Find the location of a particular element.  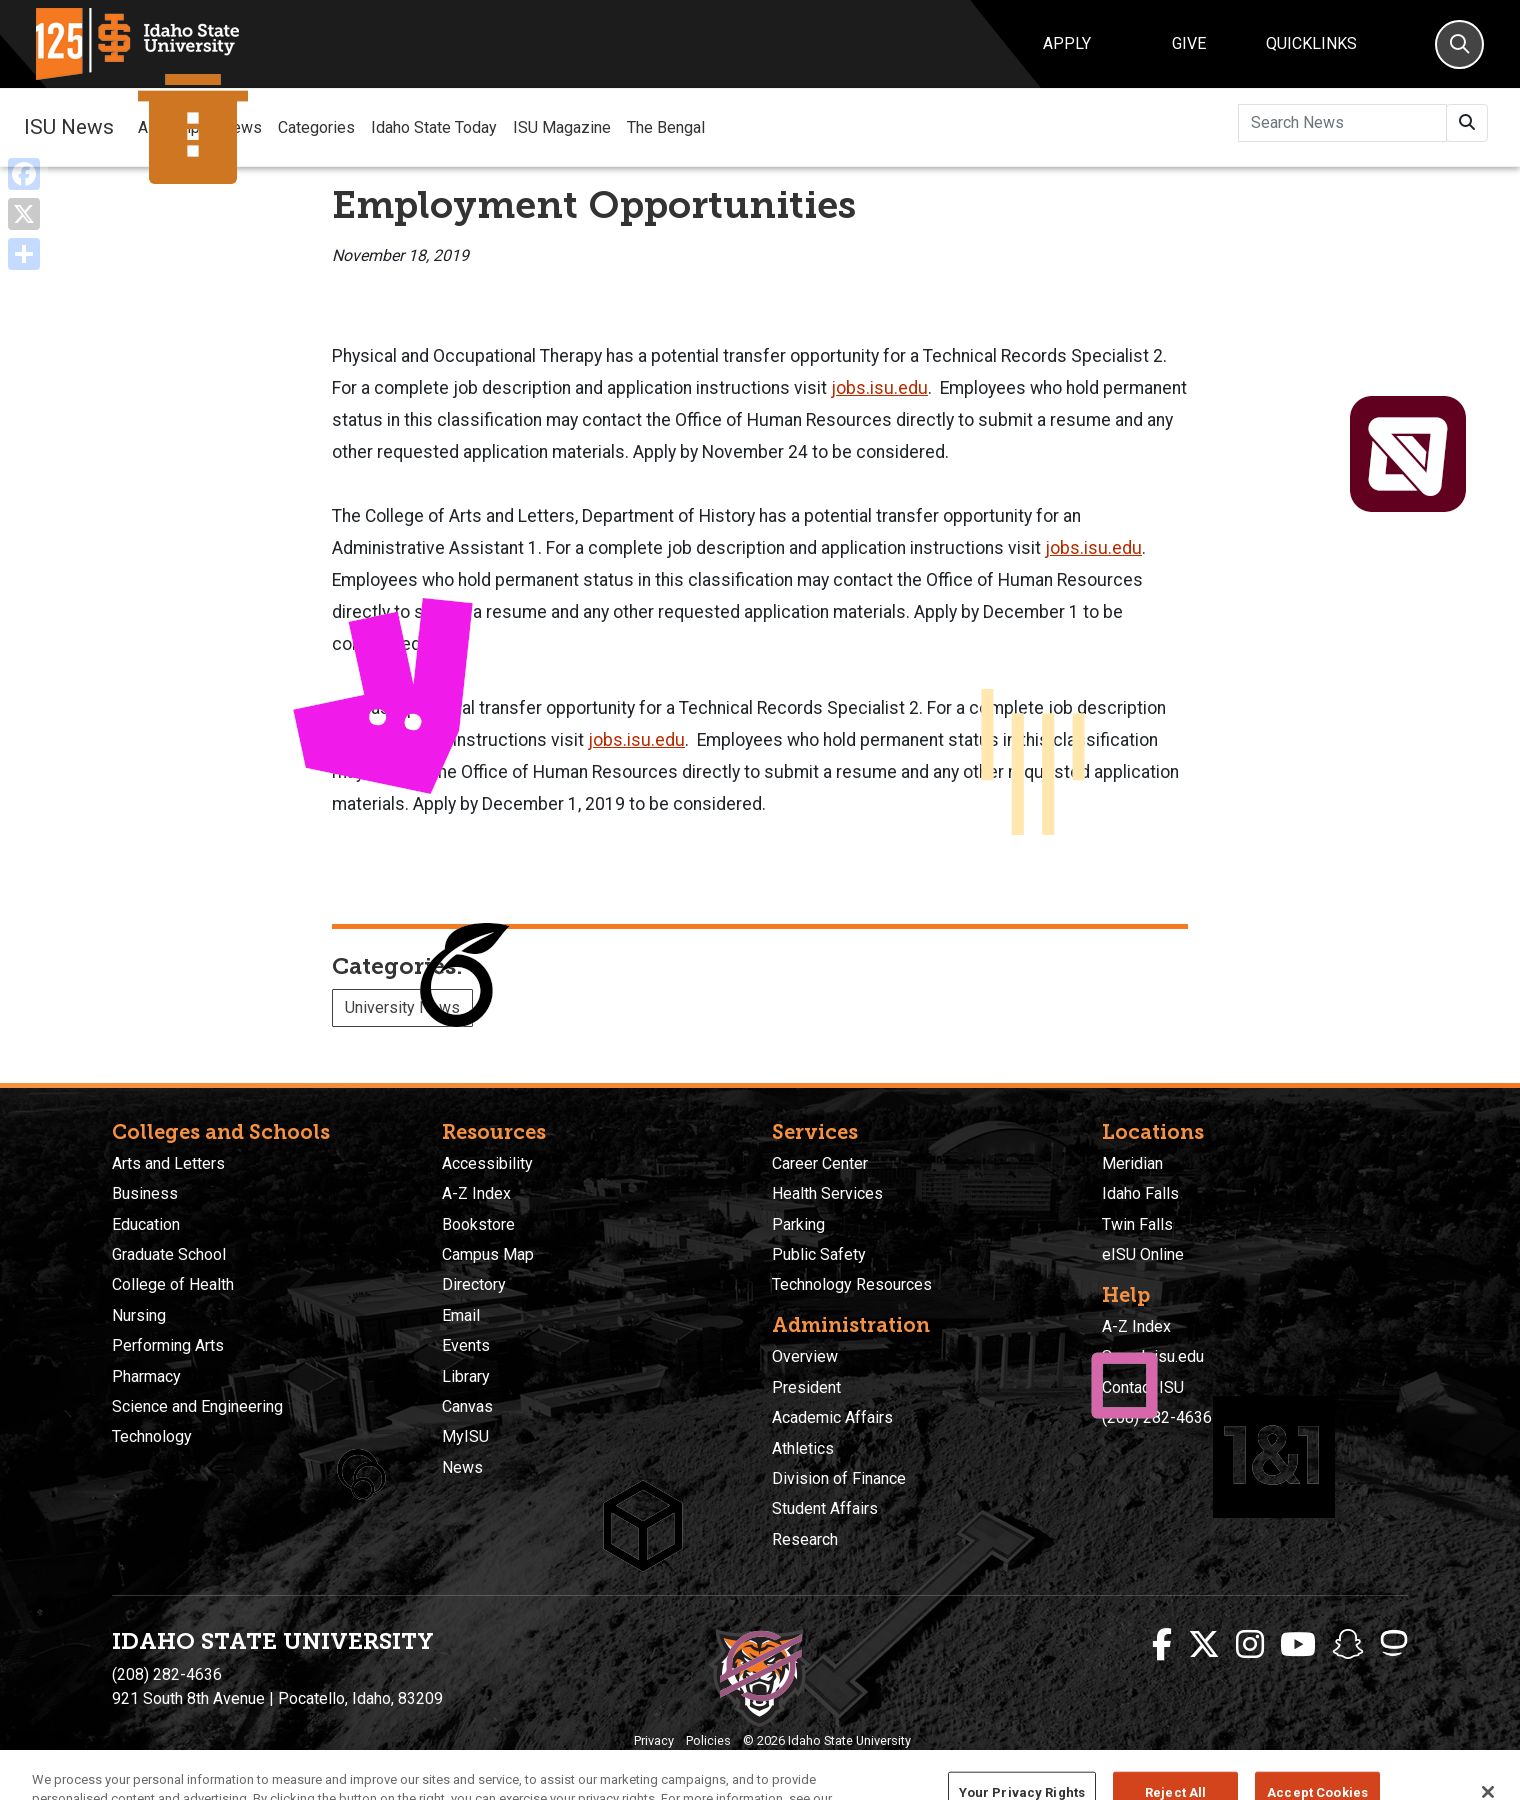

view 3d objects or models is located at coordinates (643, 1526).